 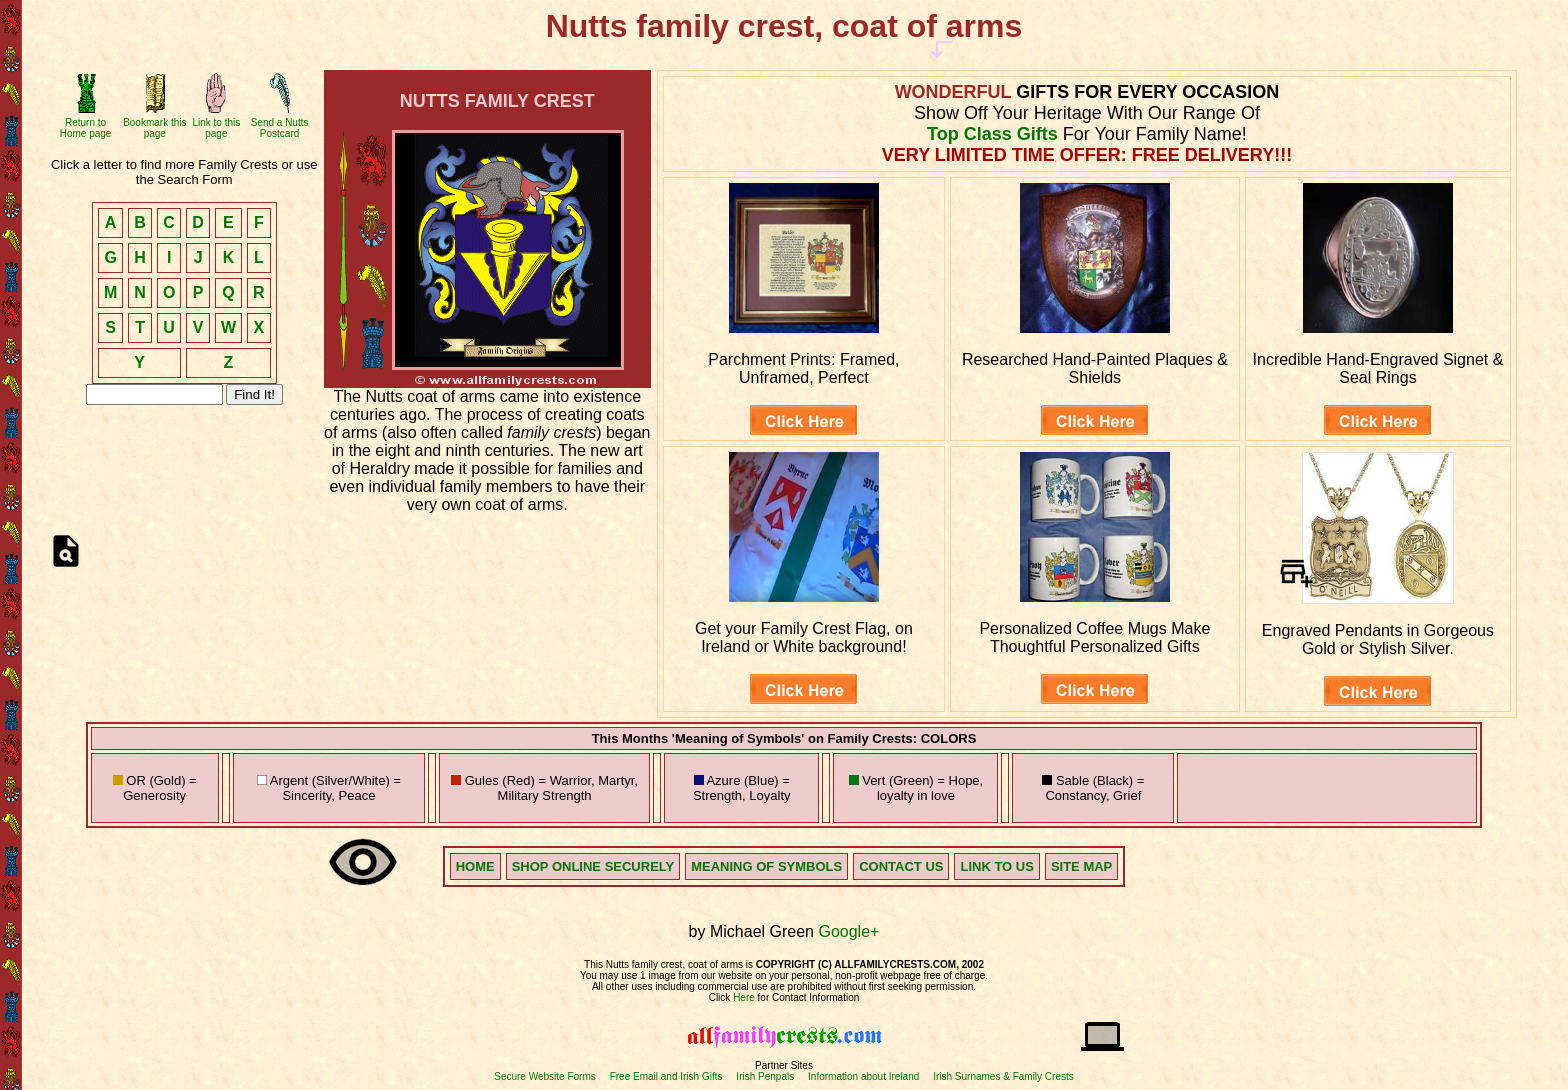 What do you see at coordinates (363, 862) in the screenshot?
I see `toggle password visibility` at bounding box center [363, 862].